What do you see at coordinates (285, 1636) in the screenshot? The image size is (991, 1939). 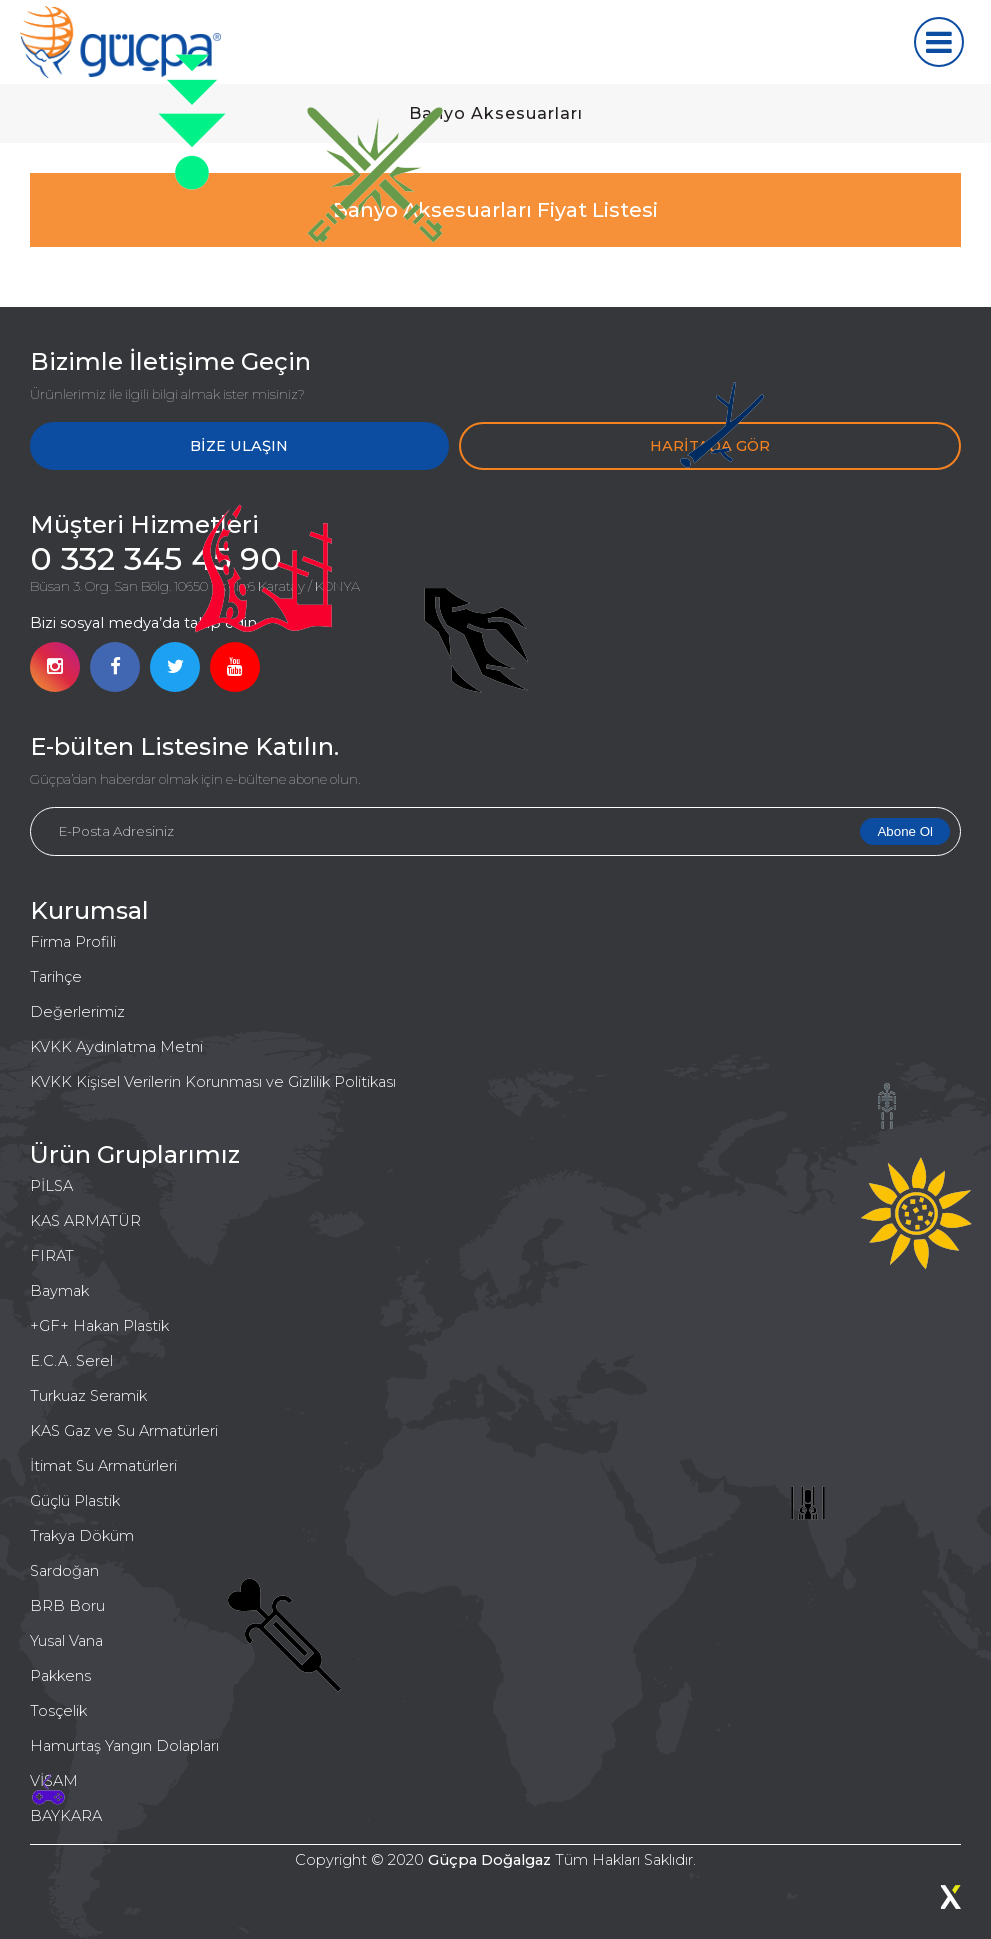 I see `inject love or affection in a game` at bounding box center [285, 1636].